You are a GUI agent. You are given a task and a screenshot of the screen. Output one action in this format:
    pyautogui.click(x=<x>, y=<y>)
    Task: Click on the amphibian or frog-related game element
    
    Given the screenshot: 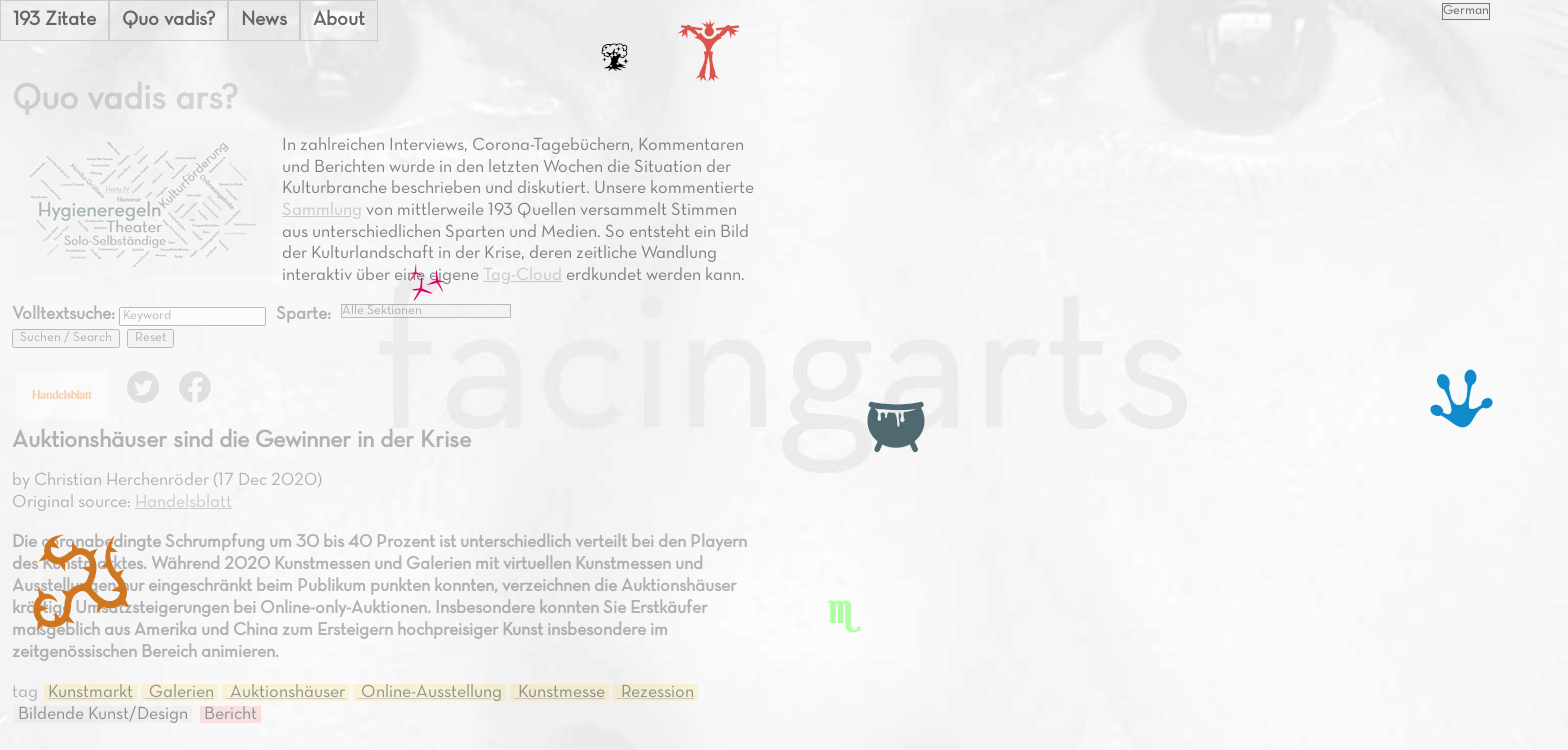 What is the action you would take?
    pyautogui.click(x=1461, y=398)
    